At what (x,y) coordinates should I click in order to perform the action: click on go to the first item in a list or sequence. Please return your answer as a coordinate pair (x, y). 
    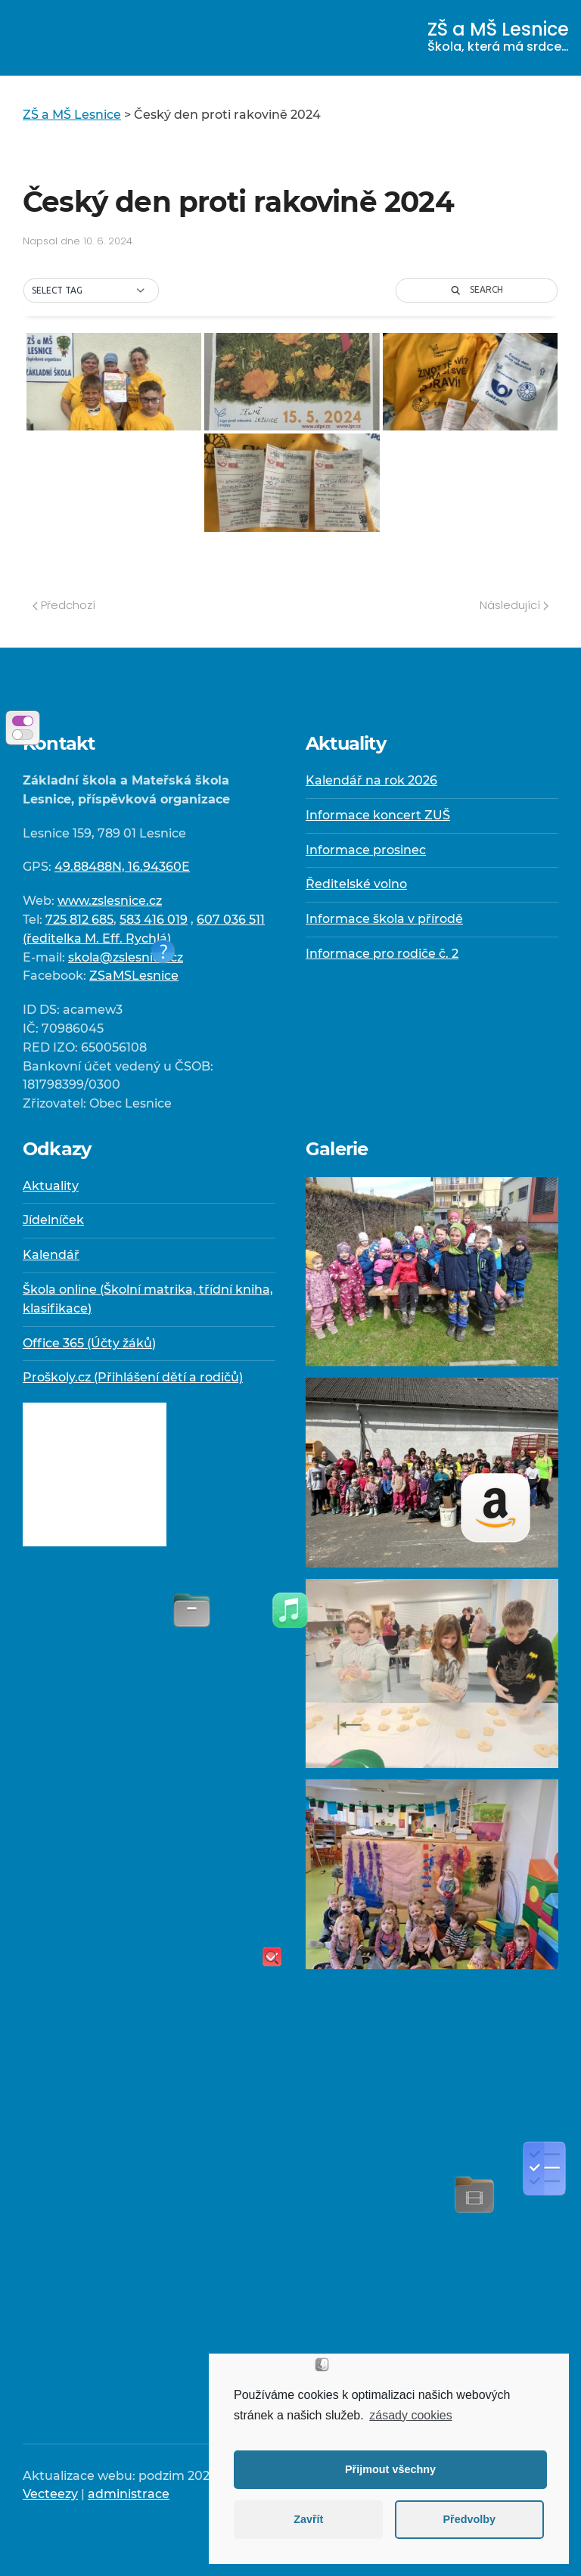
    Looking at the image, I should click on (350, 1725).